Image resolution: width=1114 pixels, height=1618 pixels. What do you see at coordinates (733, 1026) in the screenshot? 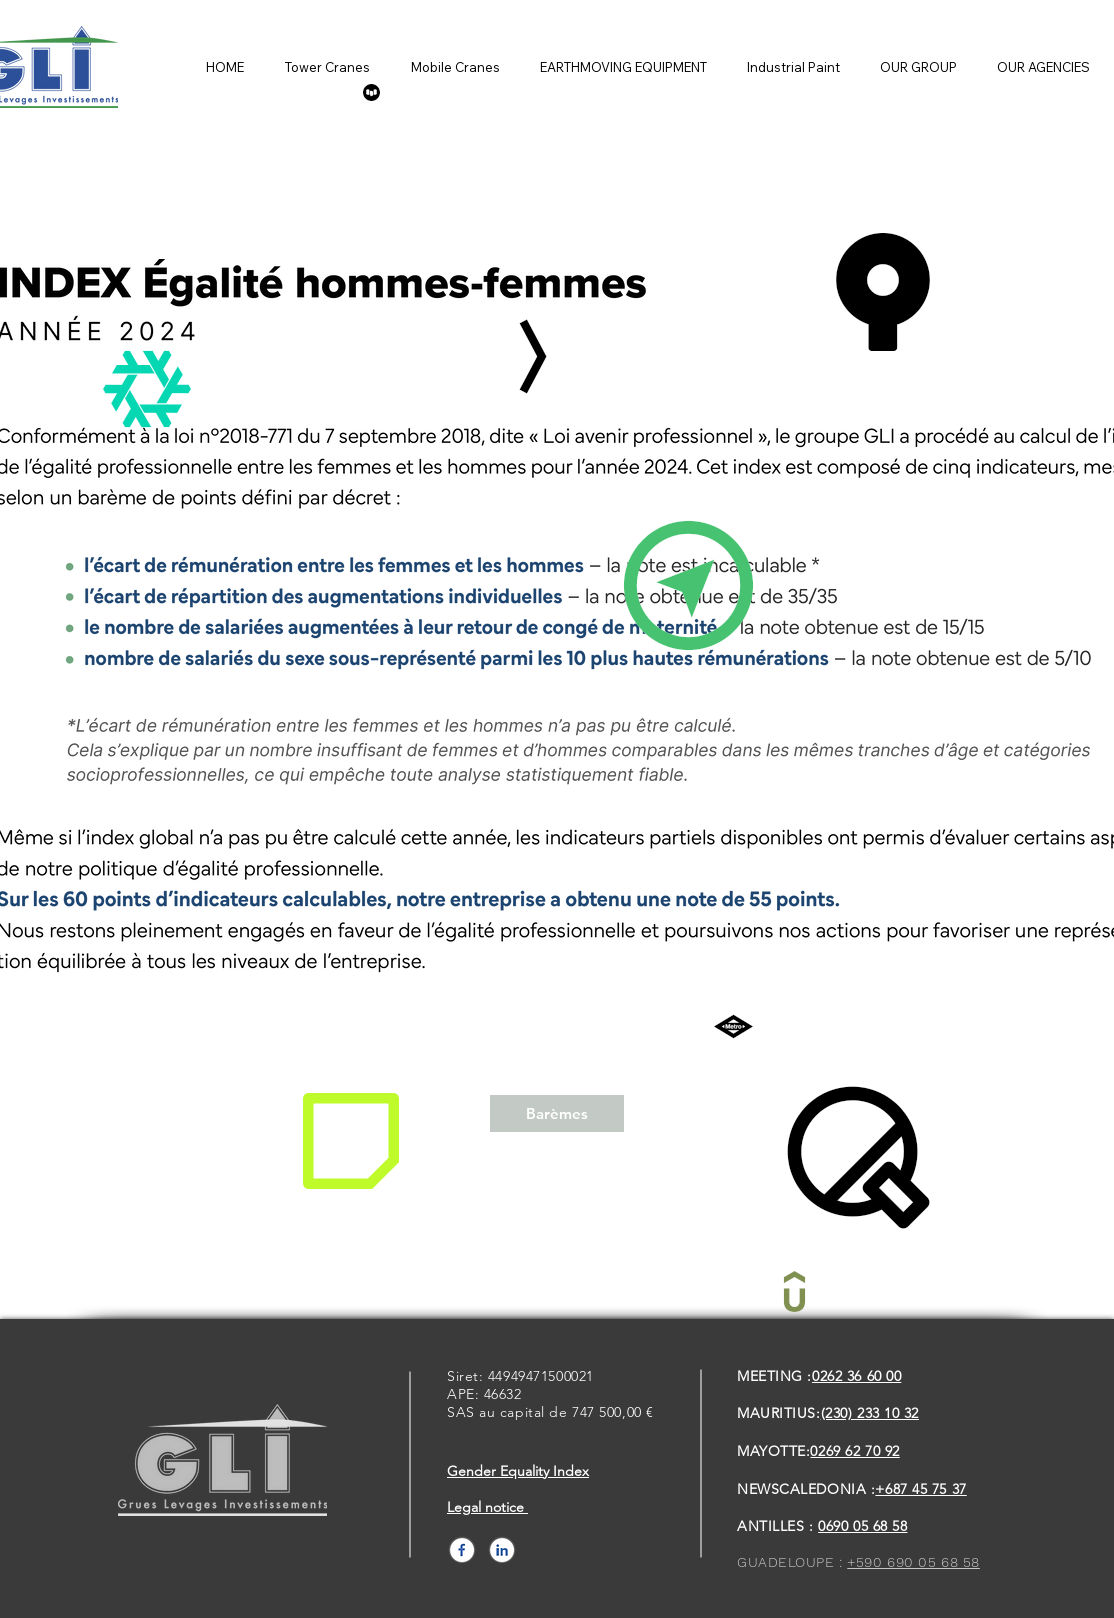
I see `open the Metro de Madrid transit app` at bounding box center [733, 1026].